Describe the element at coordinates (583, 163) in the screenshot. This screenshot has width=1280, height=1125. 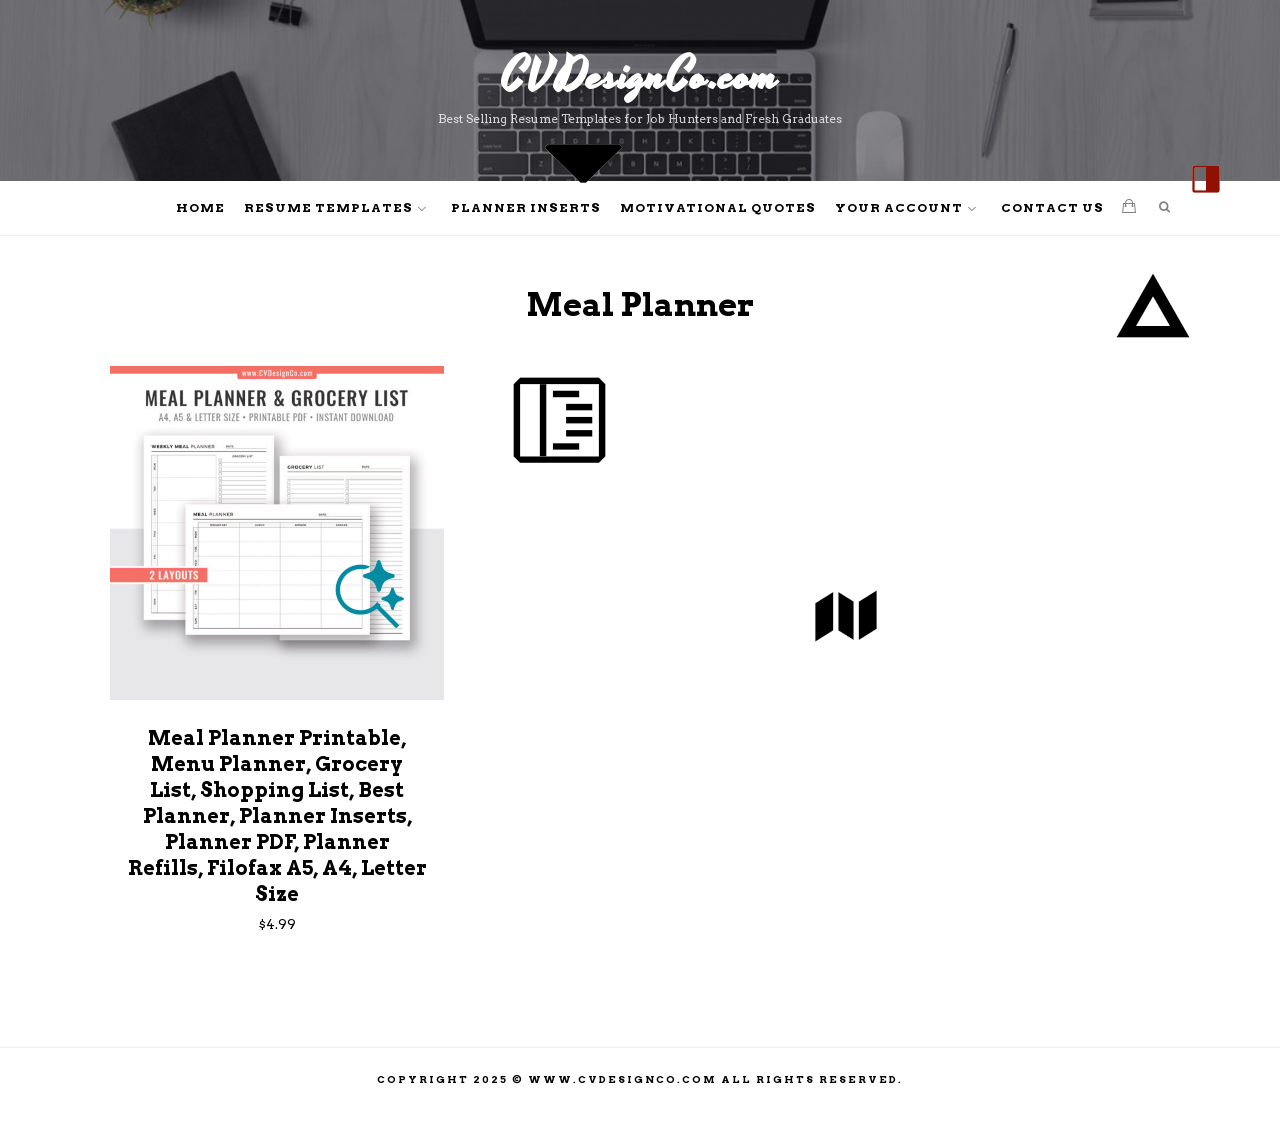
I see `expand a dropdown menu or list` at that location.